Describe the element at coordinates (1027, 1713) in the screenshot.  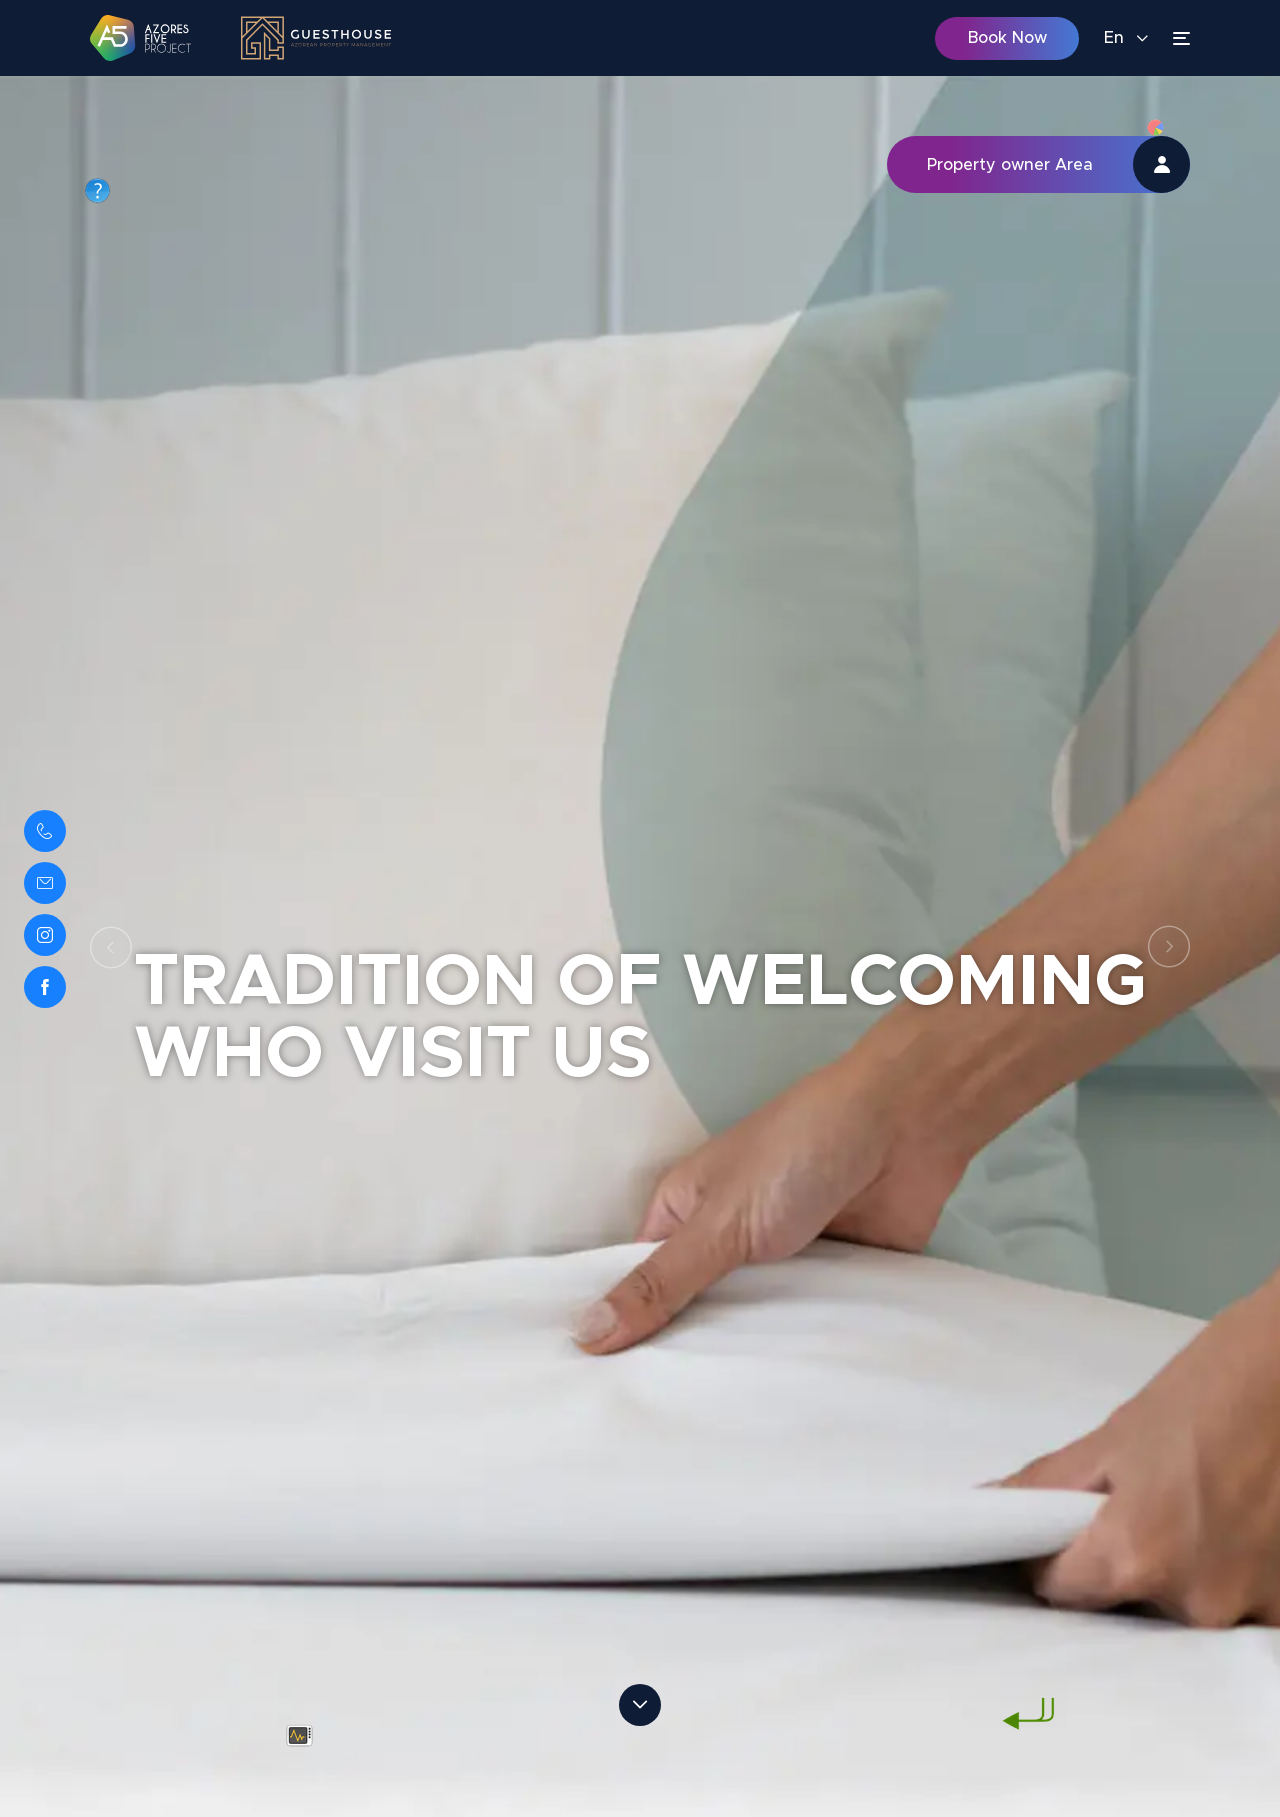
I see `reply to all recipients of an email` at that location.